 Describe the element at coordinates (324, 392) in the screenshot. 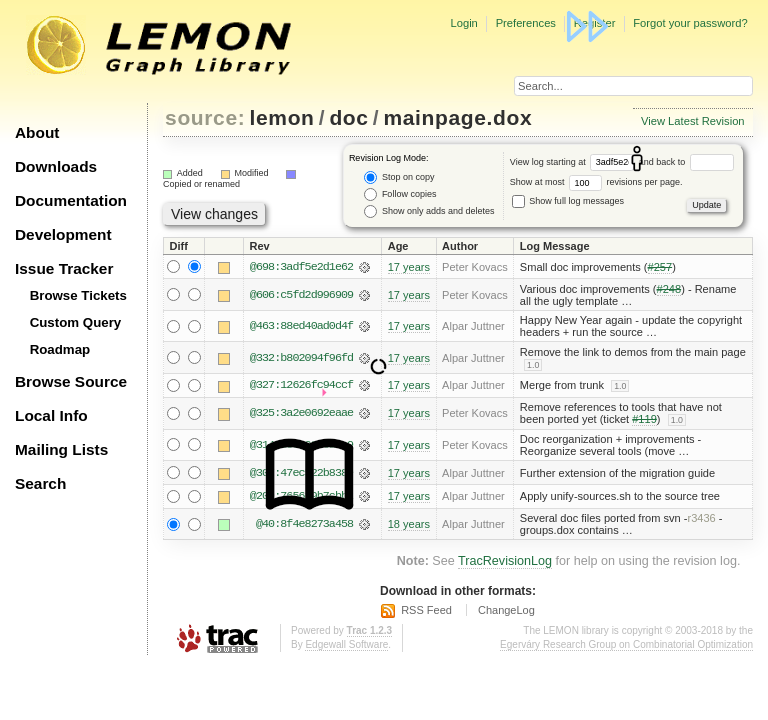

I see `play media or start playback` at that location.